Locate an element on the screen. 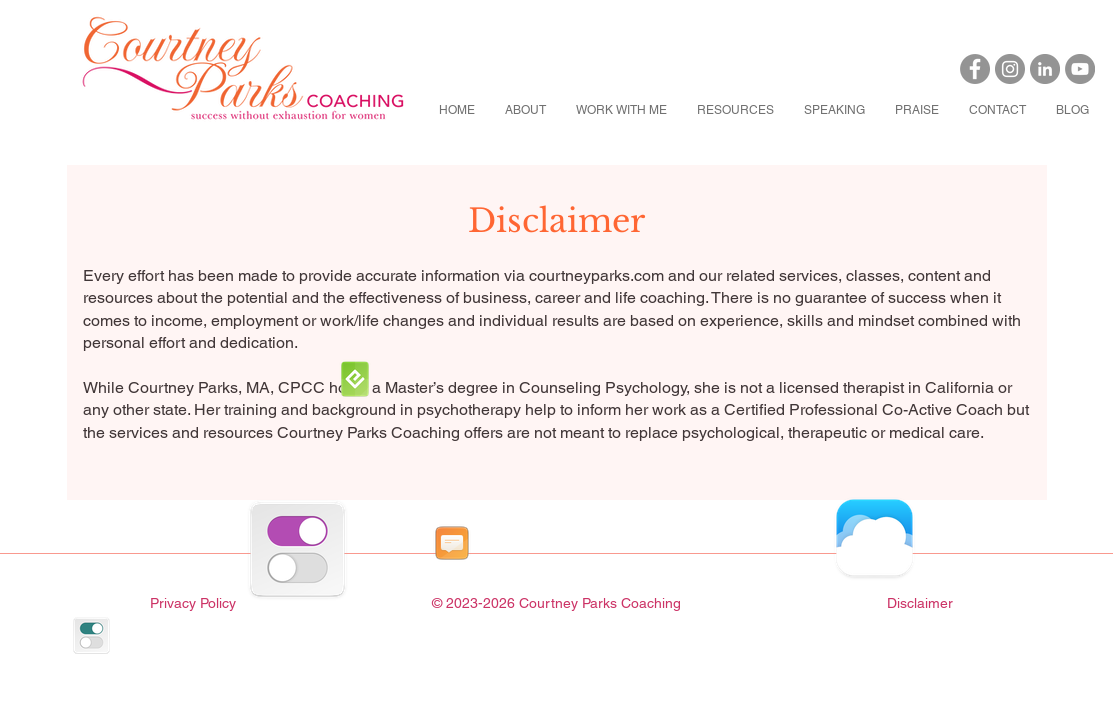 The image size is (1113, 720). open internet chat application is located at coordinates (452, 543).